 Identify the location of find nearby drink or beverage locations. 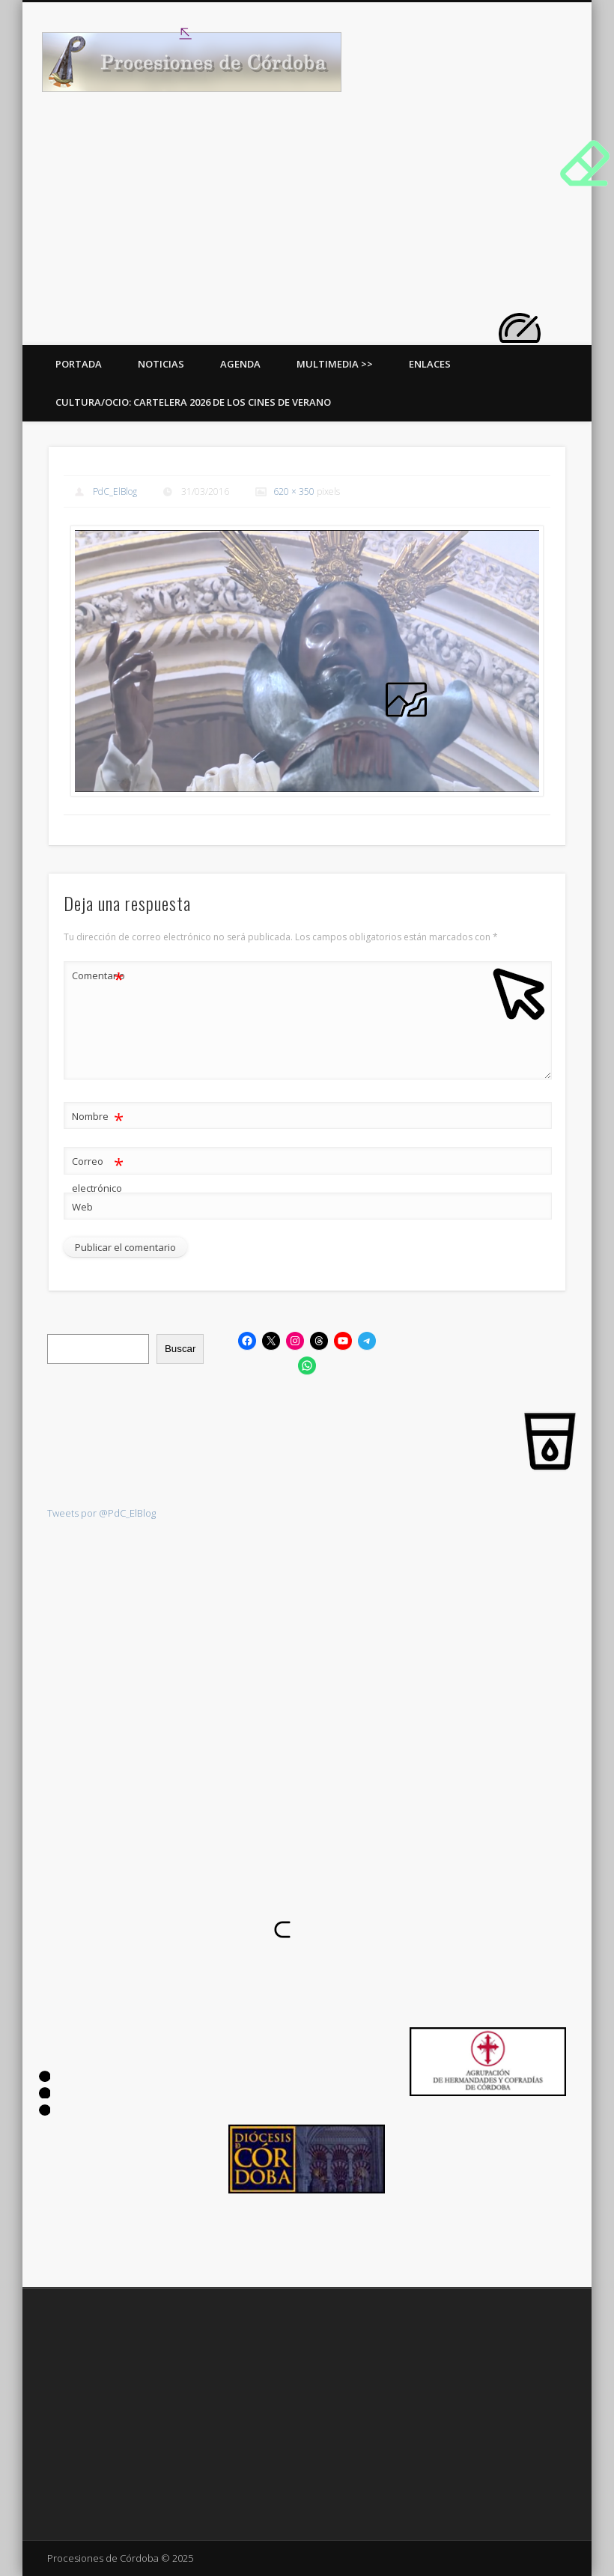
(550, 1441).